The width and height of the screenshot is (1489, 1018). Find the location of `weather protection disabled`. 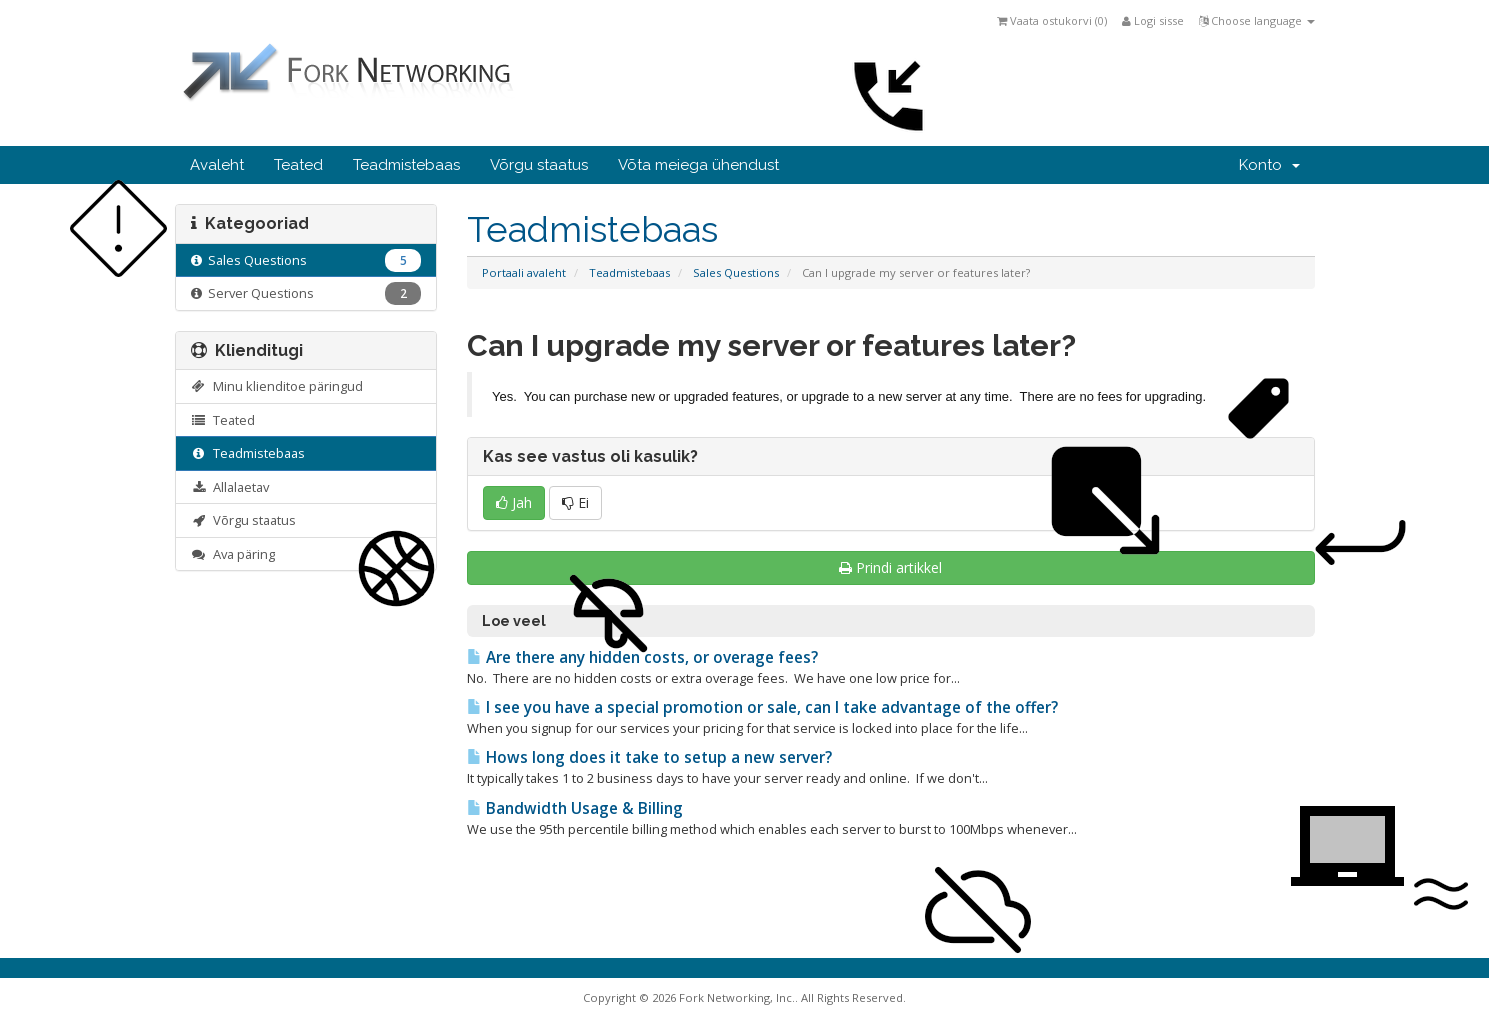

weather protection disabled is located at coordinates (608, 613).